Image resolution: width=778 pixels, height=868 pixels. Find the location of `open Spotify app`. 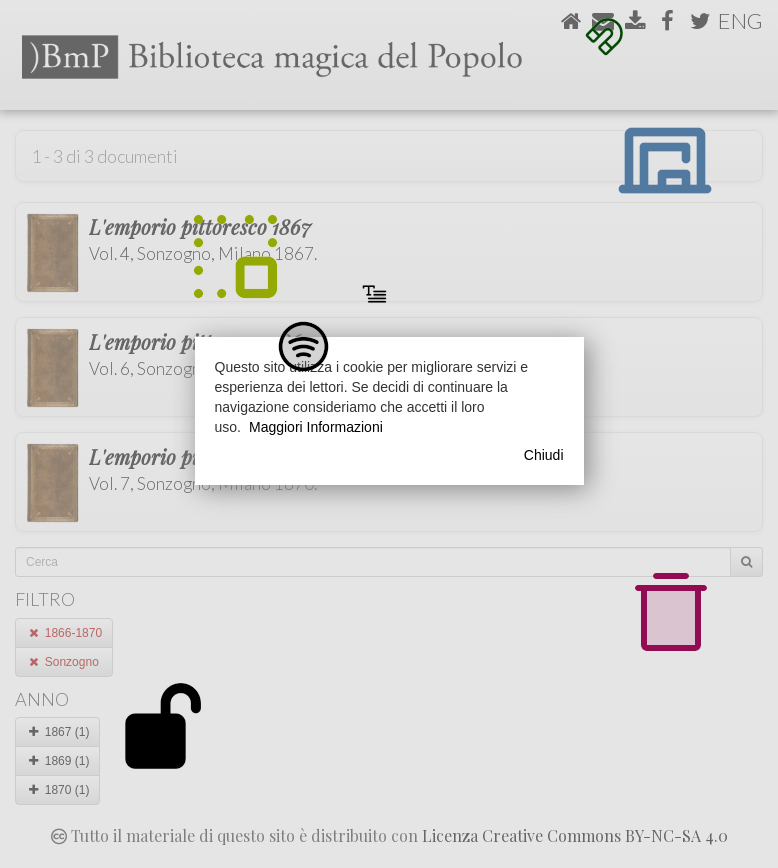

open Spotify app is located at coordinates (303, 346).